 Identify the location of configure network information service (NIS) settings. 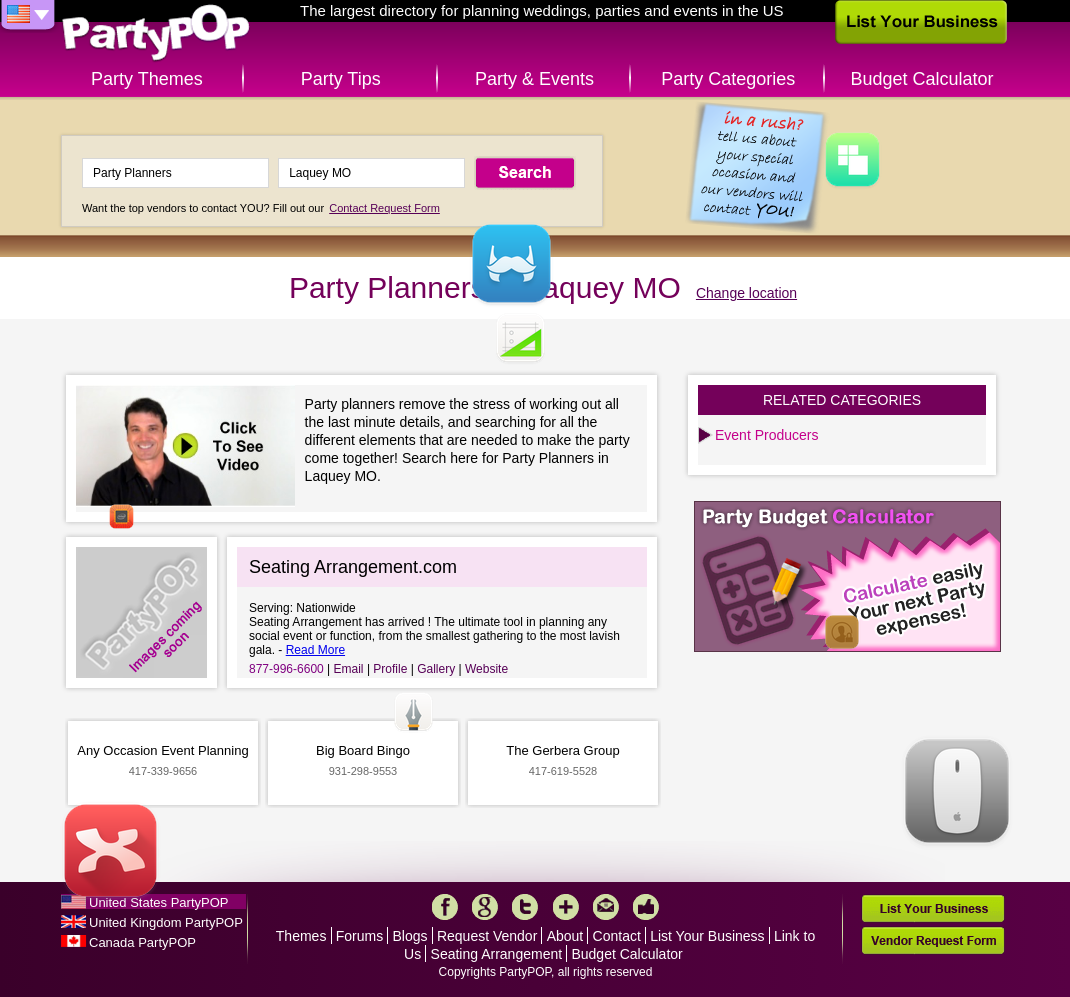
(842, 632).